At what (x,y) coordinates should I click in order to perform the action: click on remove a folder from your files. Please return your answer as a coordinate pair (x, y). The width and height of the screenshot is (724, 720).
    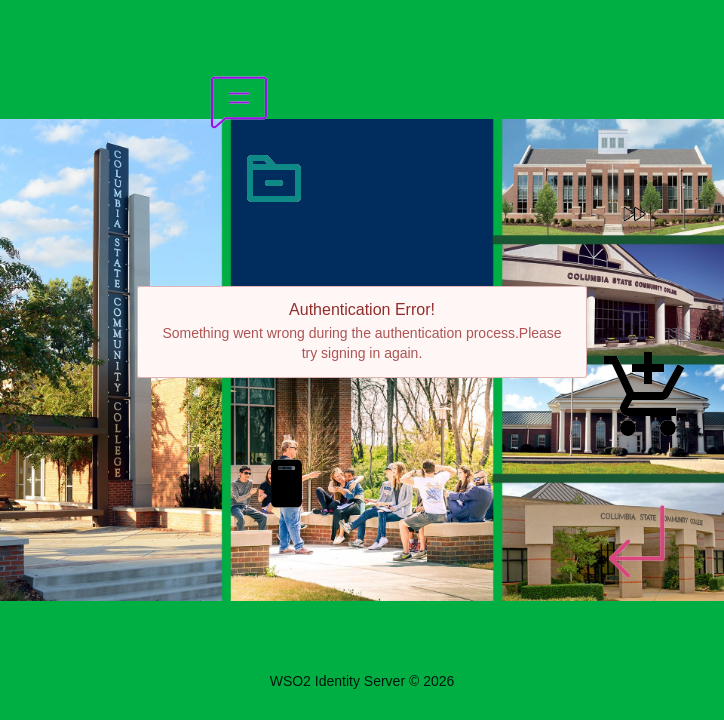
    Looking at the image, I should click on (274, 179).